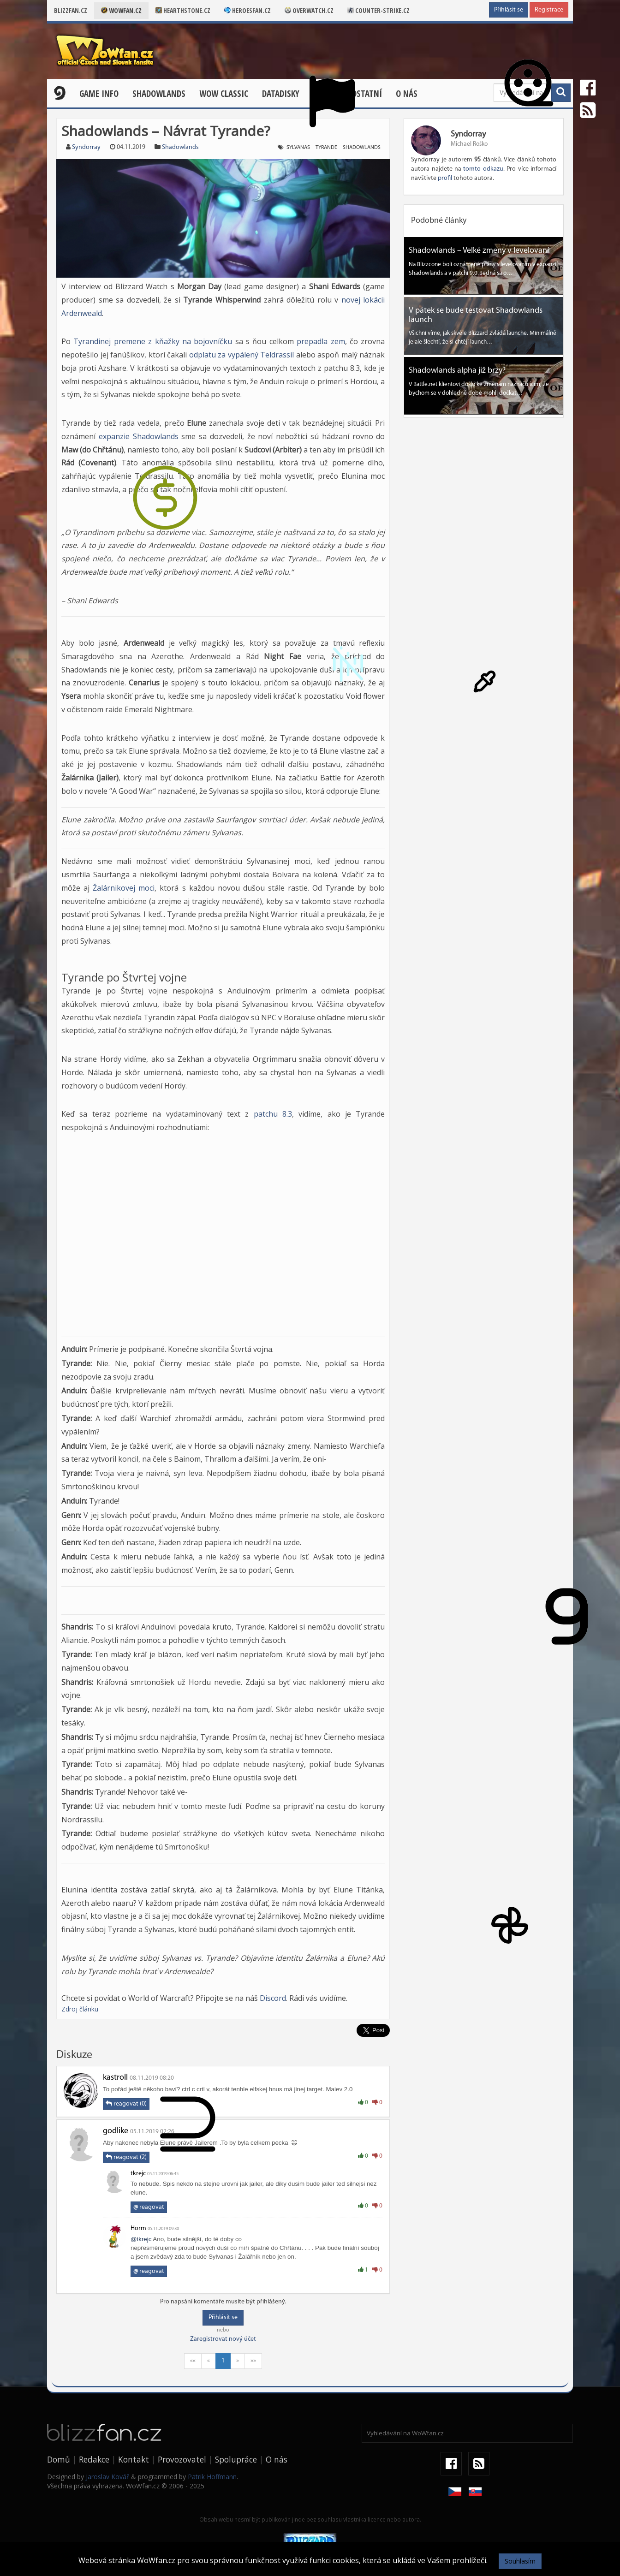 This screenshot has height=2576, width=620. What do you see at coordinates (165, 498) in the screenshot?
I see `view account balance or financial summary` at bounding box center [165, 498].